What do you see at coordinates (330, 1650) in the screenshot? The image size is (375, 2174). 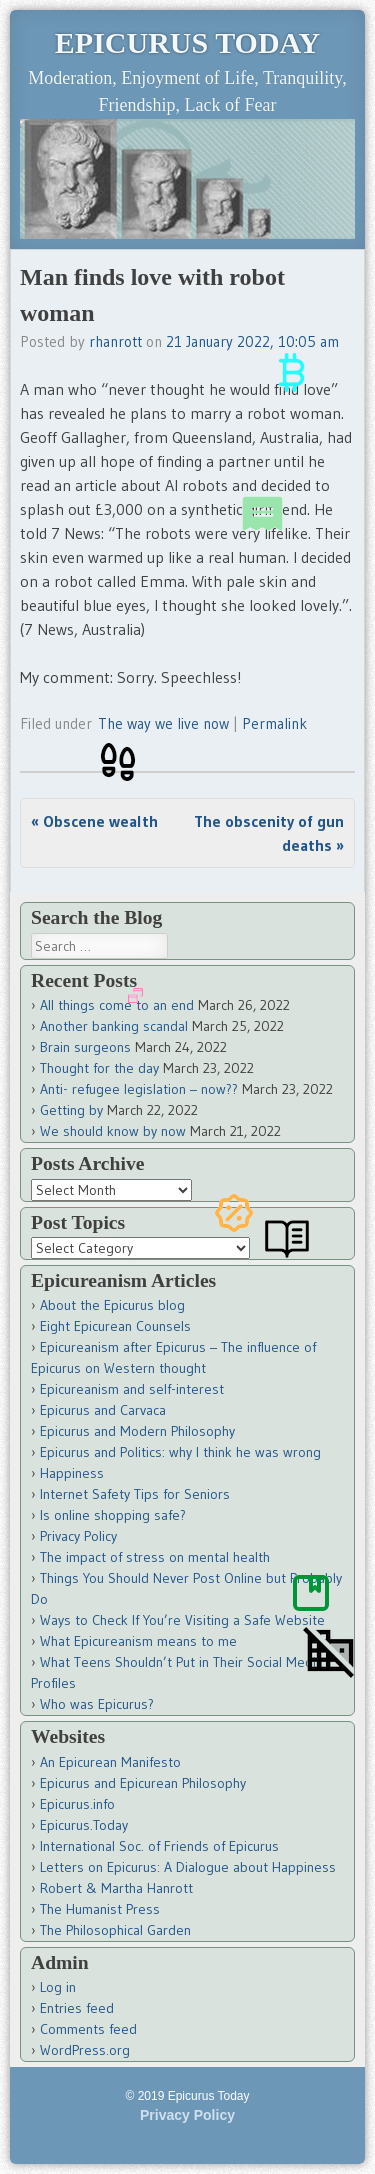 I see `indicates a domain or website is disabled` at bounding box center [330, 1650].